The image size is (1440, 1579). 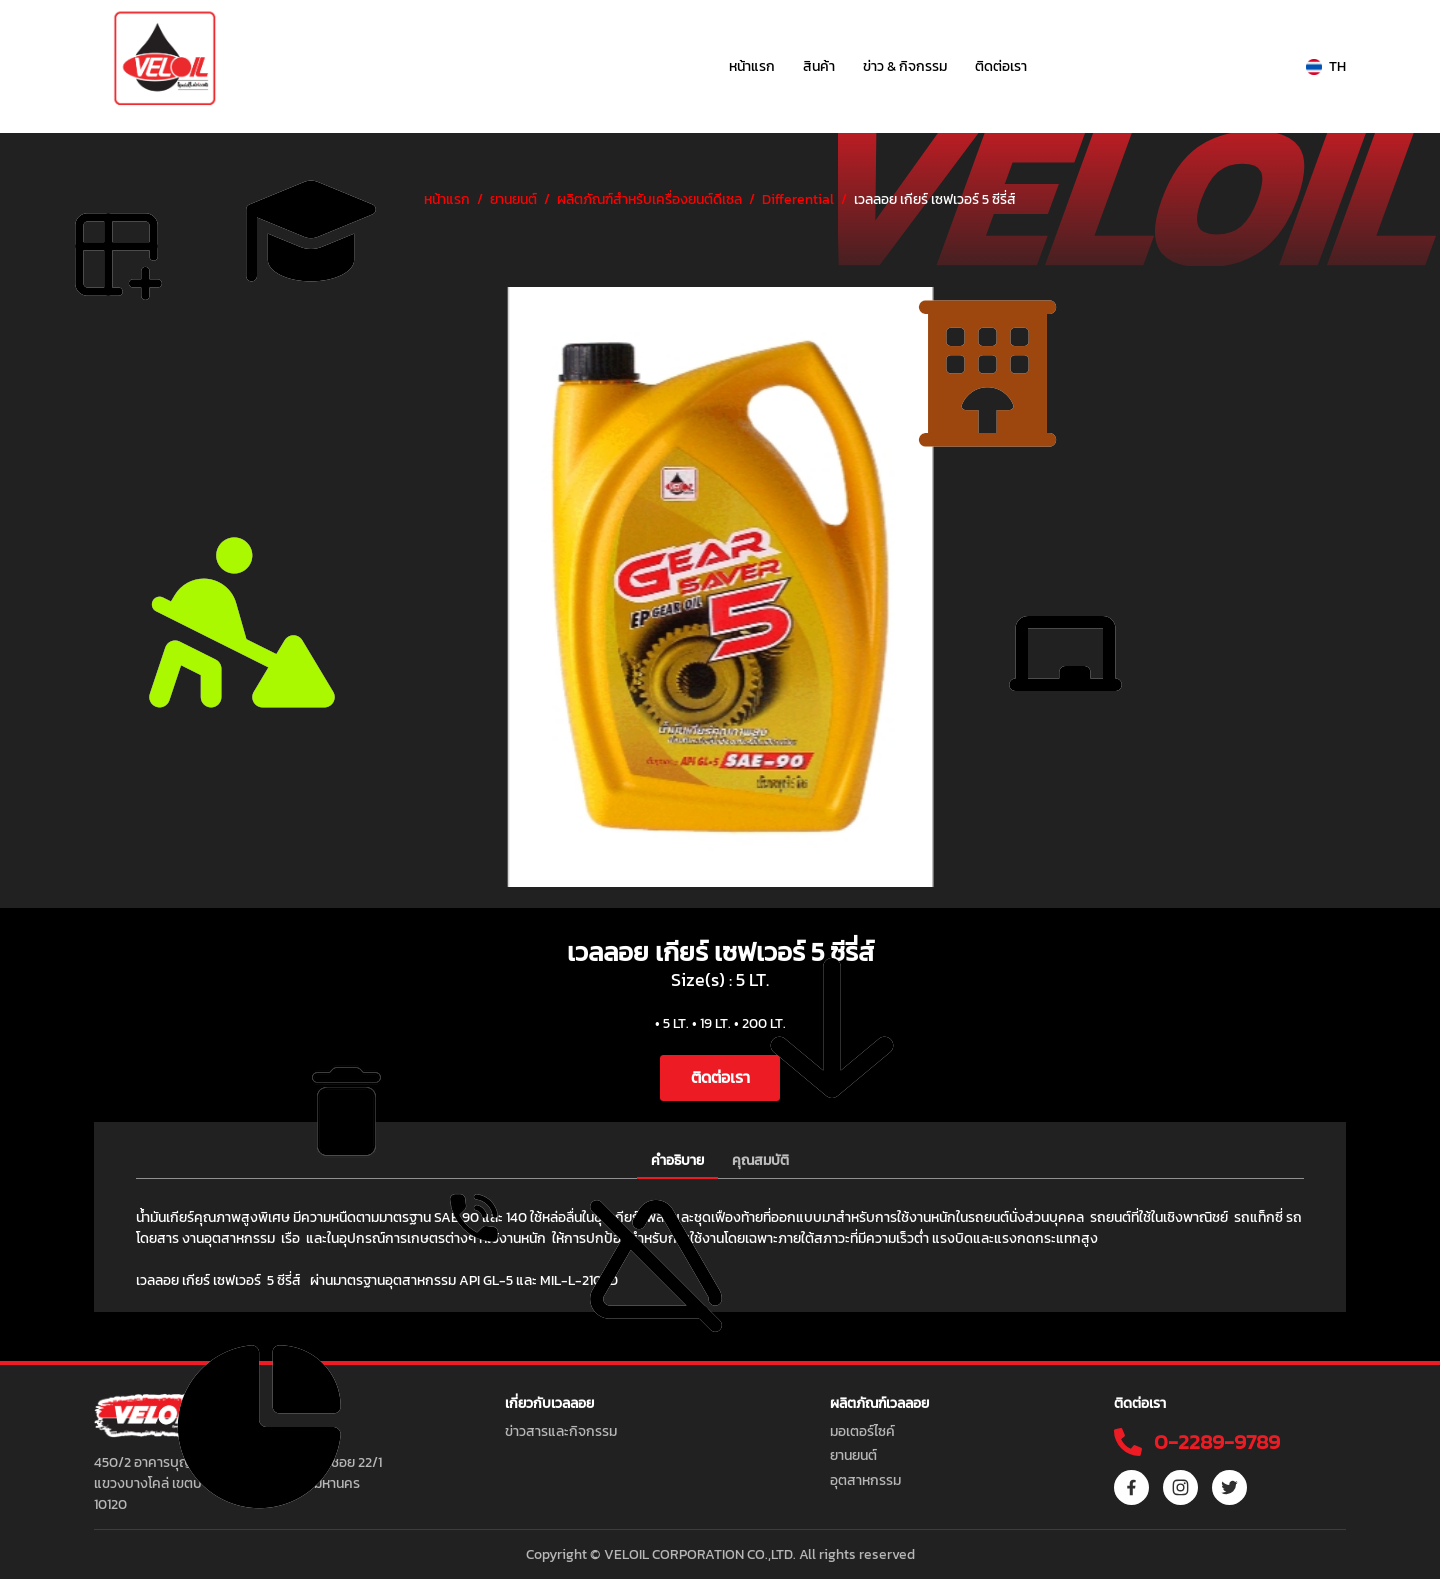 I want to click on access education or learning resources, so click(x=311, y=231).